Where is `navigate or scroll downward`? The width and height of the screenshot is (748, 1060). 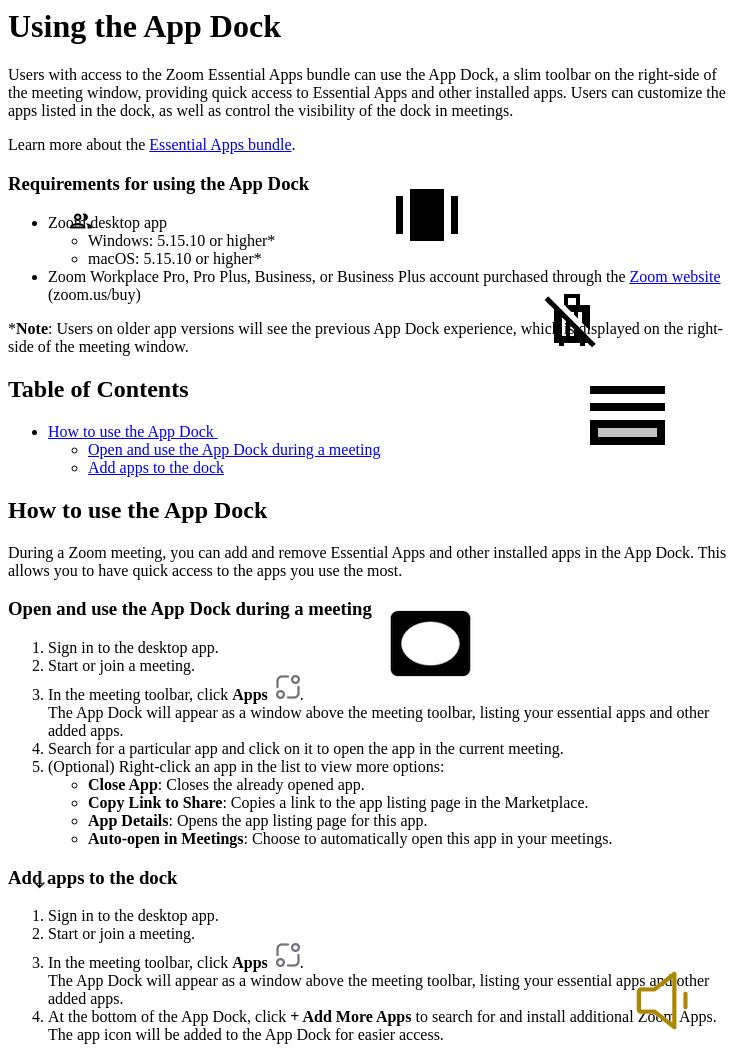 navigate or scroll downward is located at coordinates (39, 880).